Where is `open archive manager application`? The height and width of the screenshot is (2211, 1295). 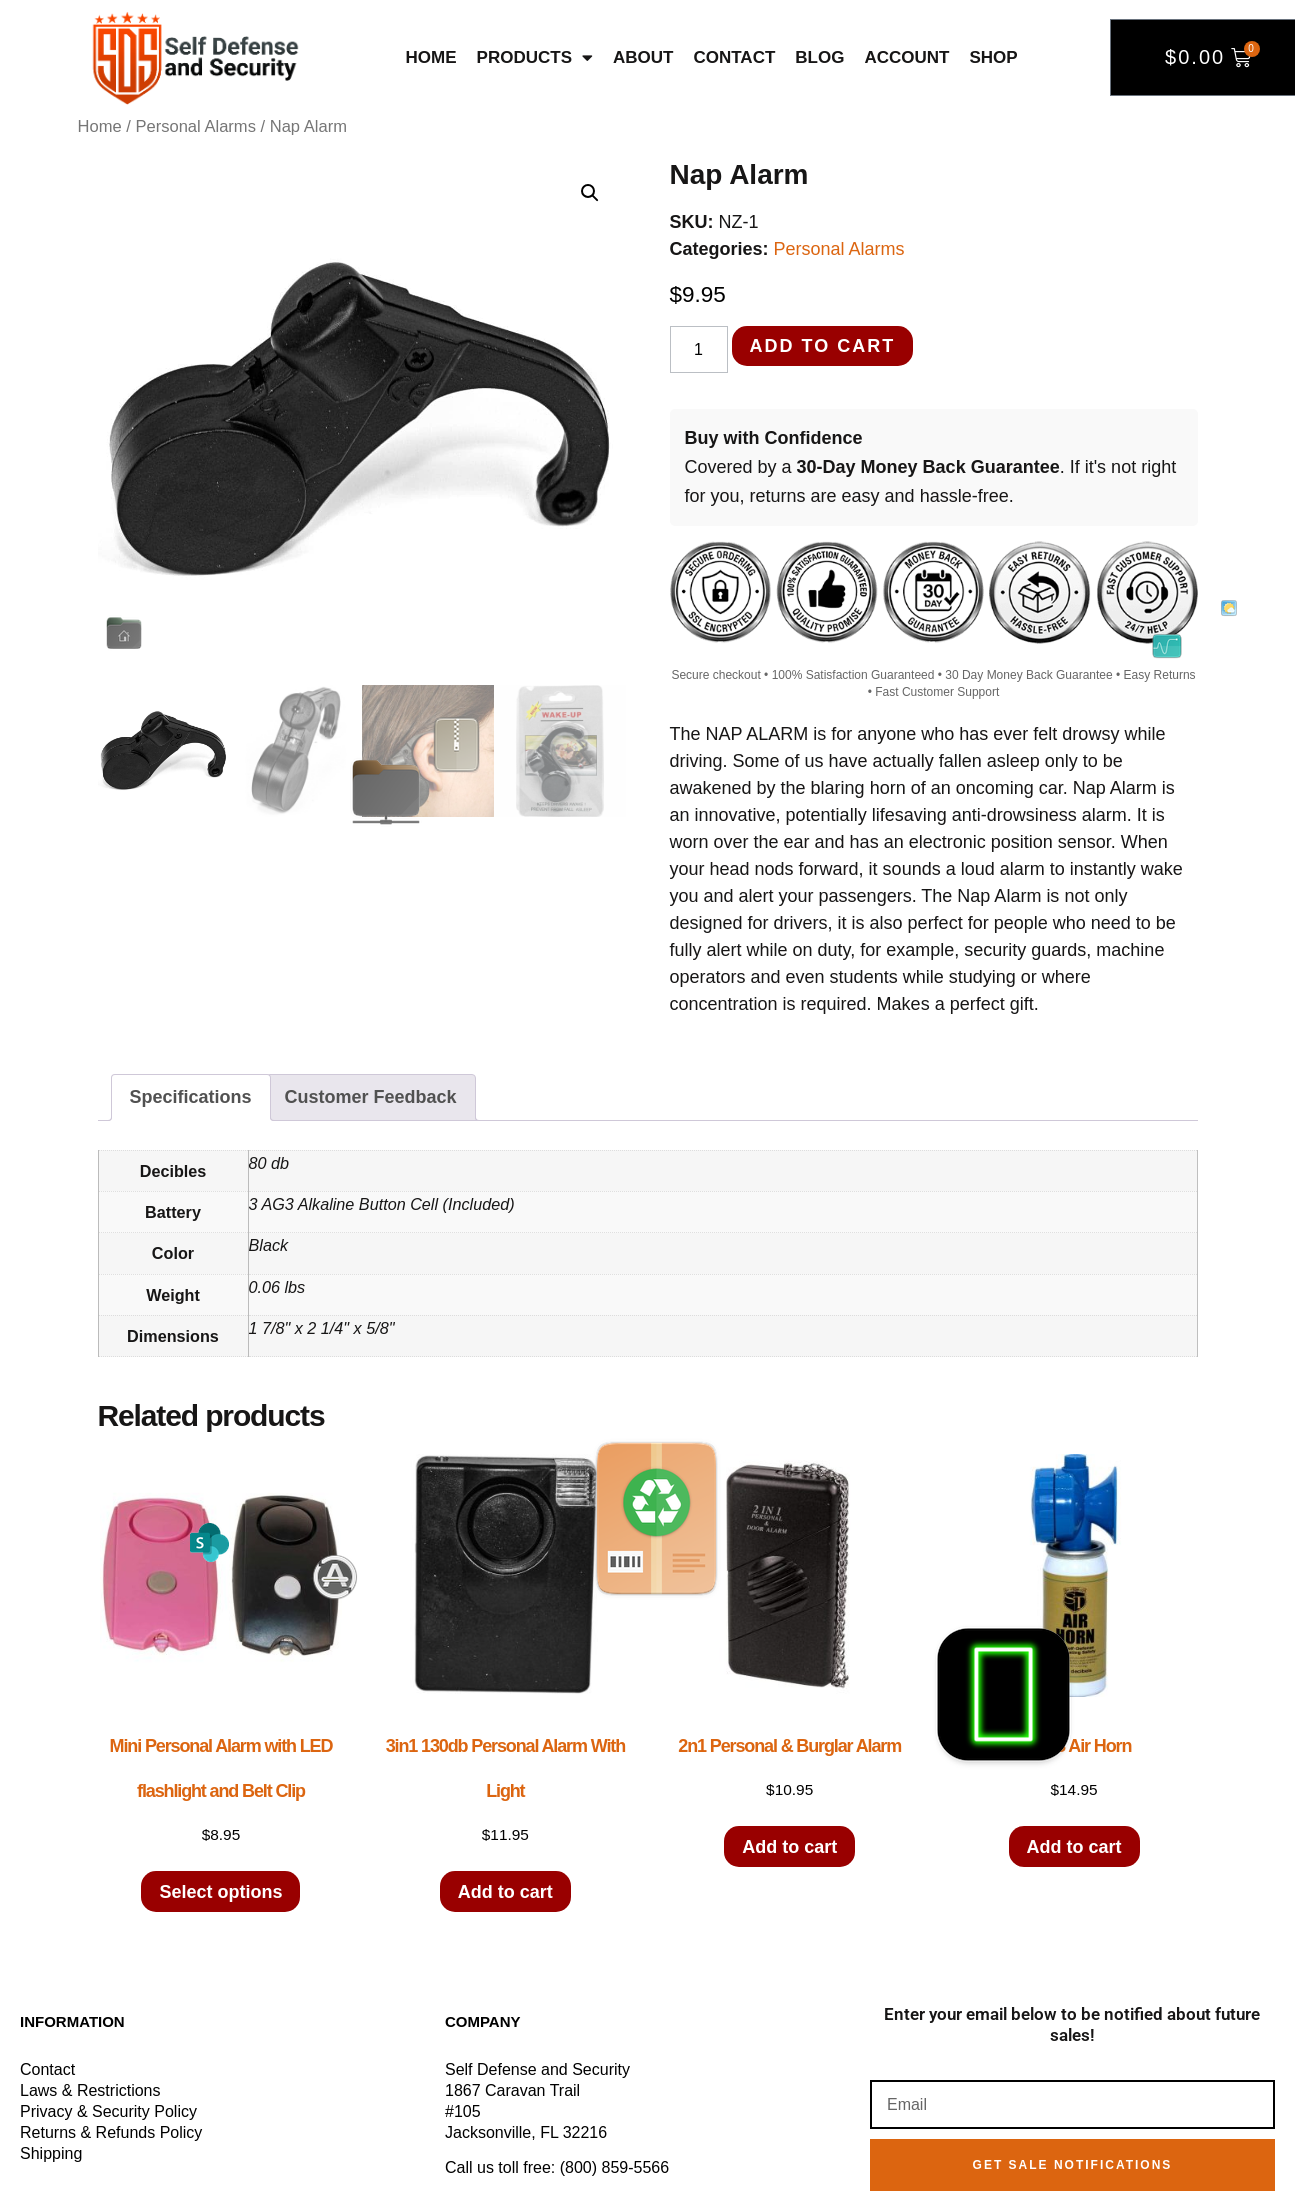 open archive manager application is located at coordinates (456, 744).